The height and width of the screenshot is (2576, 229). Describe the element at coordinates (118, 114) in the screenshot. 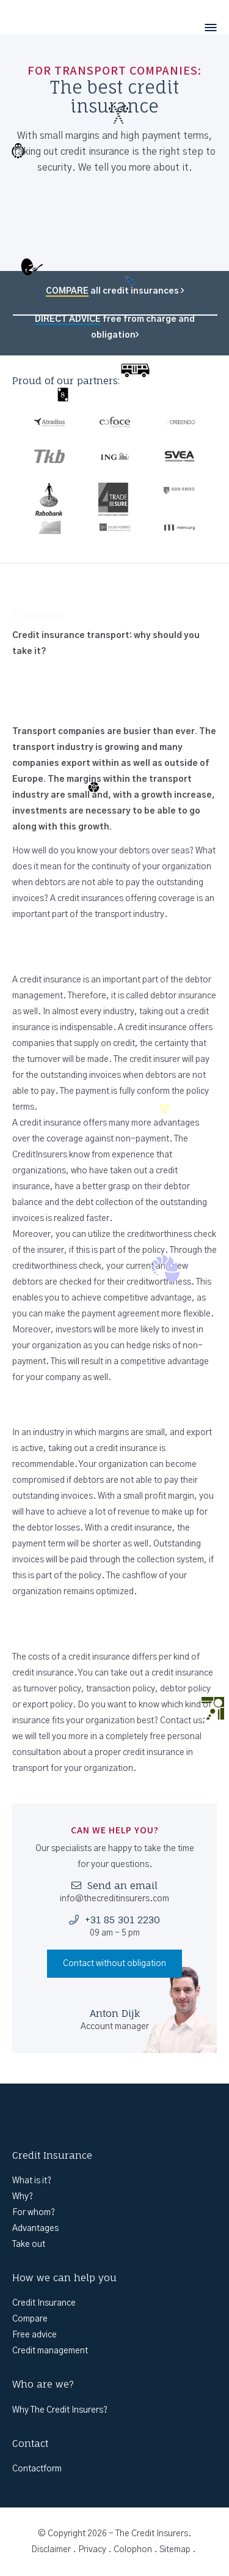

I see `holiday or christmas-themed content` at that location.